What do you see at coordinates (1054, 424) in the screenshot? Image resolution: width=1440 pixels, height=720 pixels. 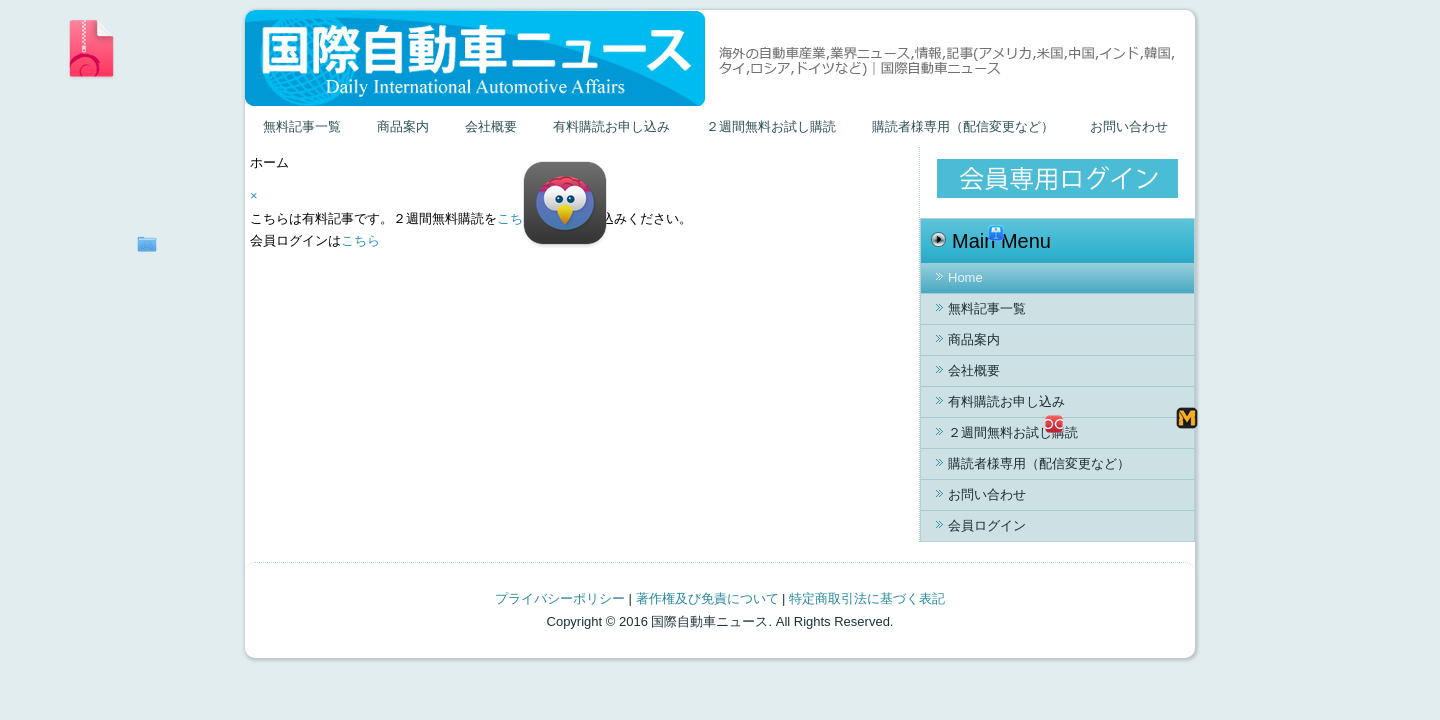 I see `open Double Commander file manager` at bounding box center [1054, 424].